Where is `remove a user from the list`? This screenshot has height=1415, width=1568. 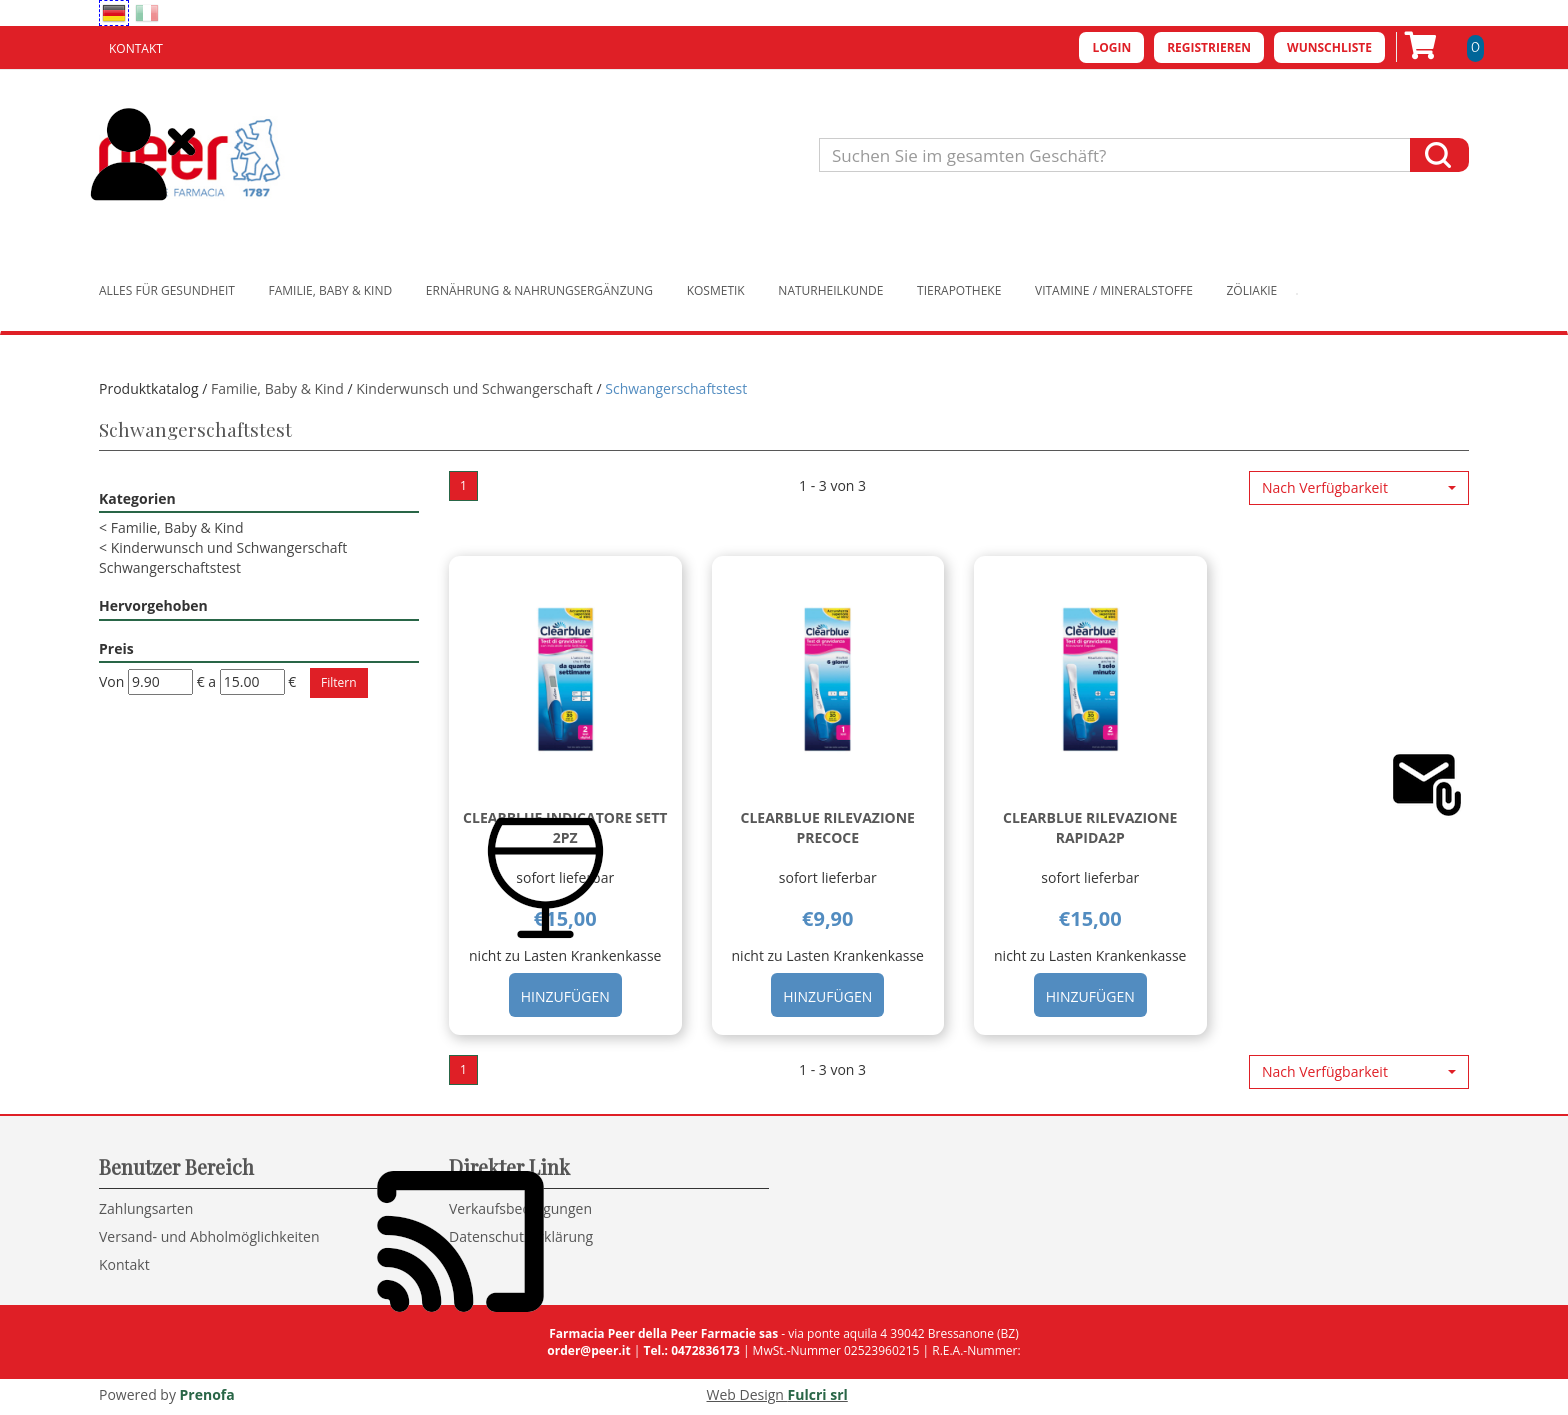 remove a user from the list is located at coordinates (140, 153).